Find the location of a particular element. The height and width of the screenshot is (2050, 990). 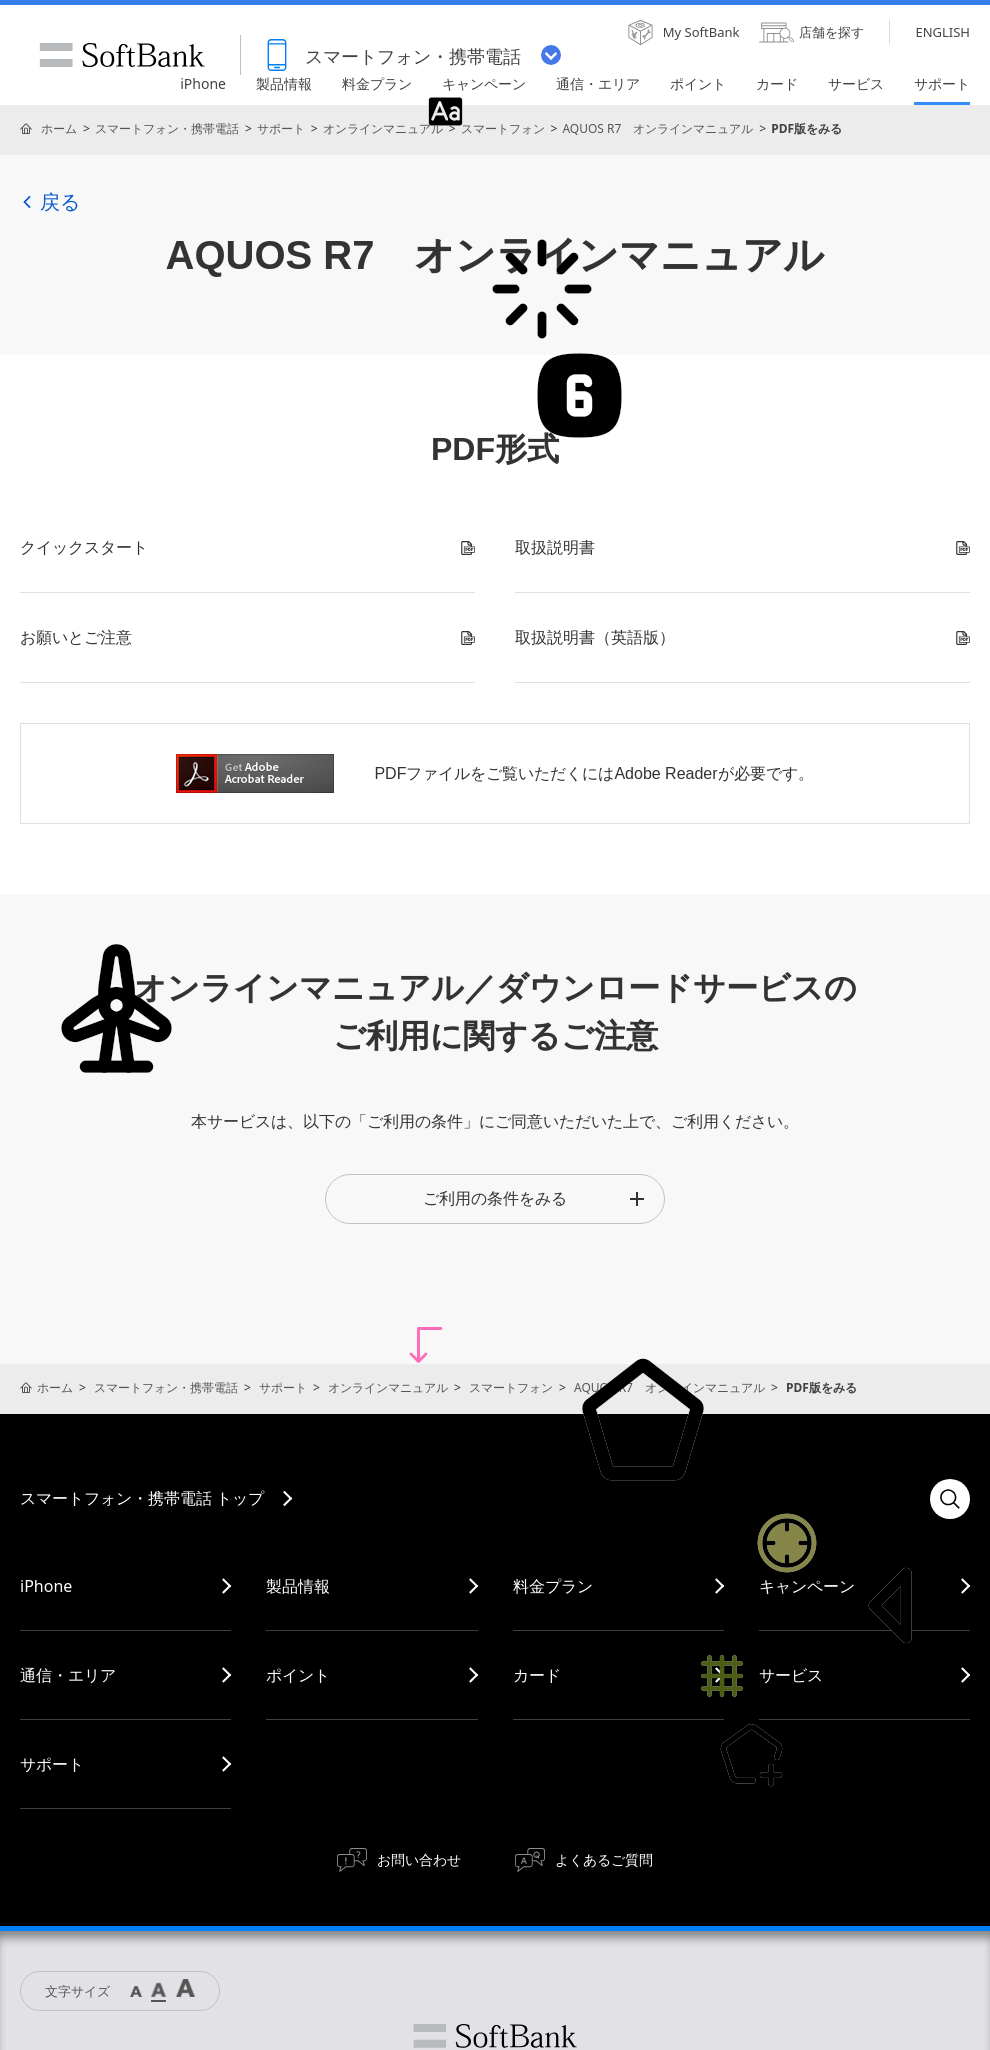

view items in grid layout is located at coordinates (722, 1676).